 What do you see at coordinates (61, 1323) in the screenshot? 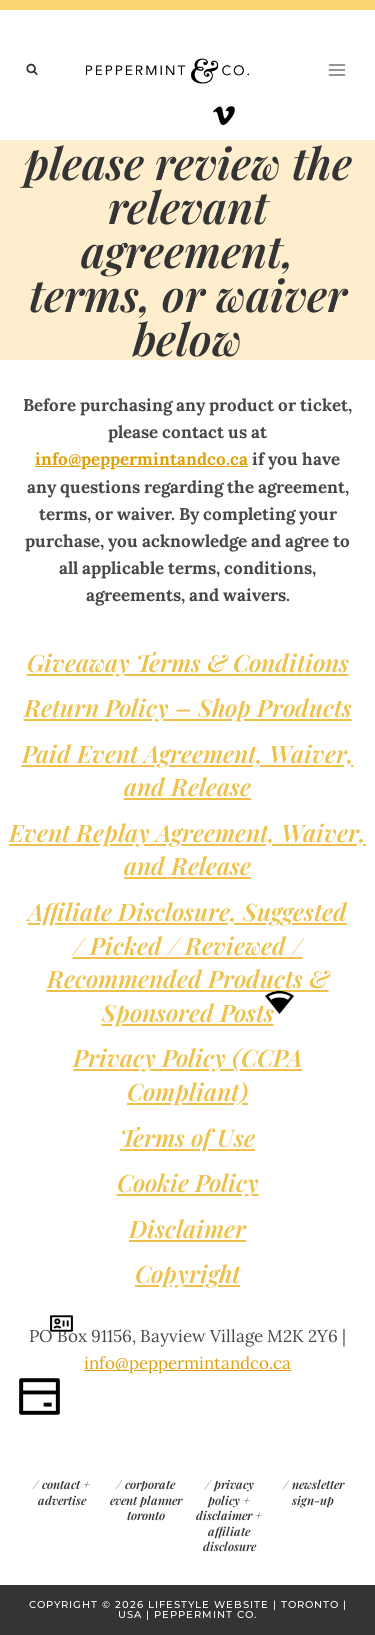
I see `pending pass or credential awaiting approval` at bounding box center [61, 1323].